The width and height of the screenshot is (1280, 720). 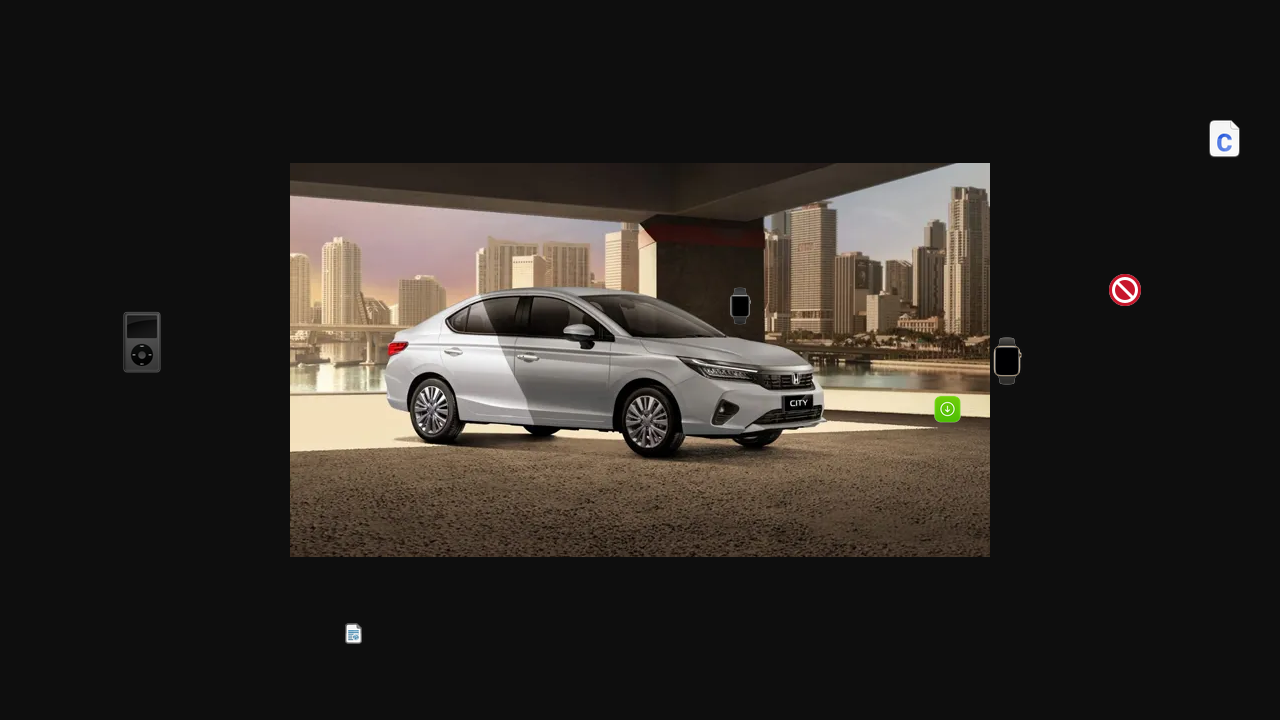 What do you see at coordinates (142, 342) in the screenshot?
I see `iPod classic device icon` at bounding box center [142, 342].